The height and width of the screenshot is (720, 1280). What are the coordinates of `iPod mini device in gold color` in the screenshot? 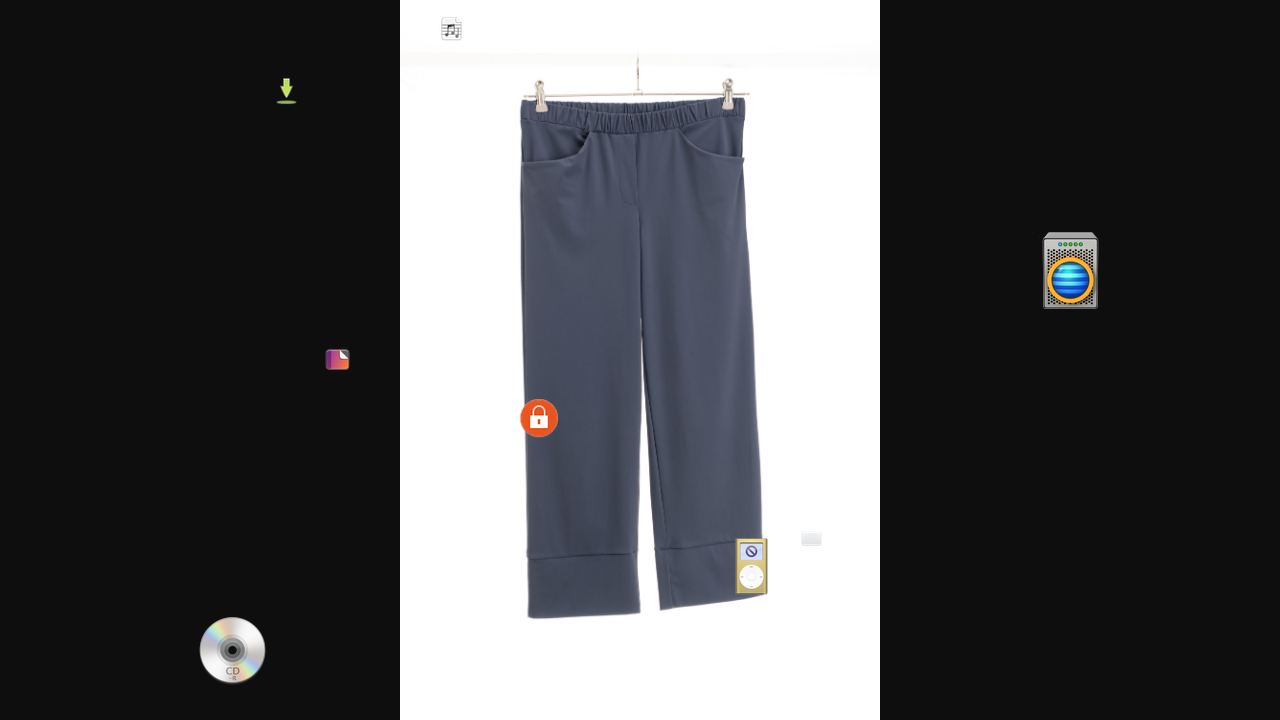 It's located at (751, 566).